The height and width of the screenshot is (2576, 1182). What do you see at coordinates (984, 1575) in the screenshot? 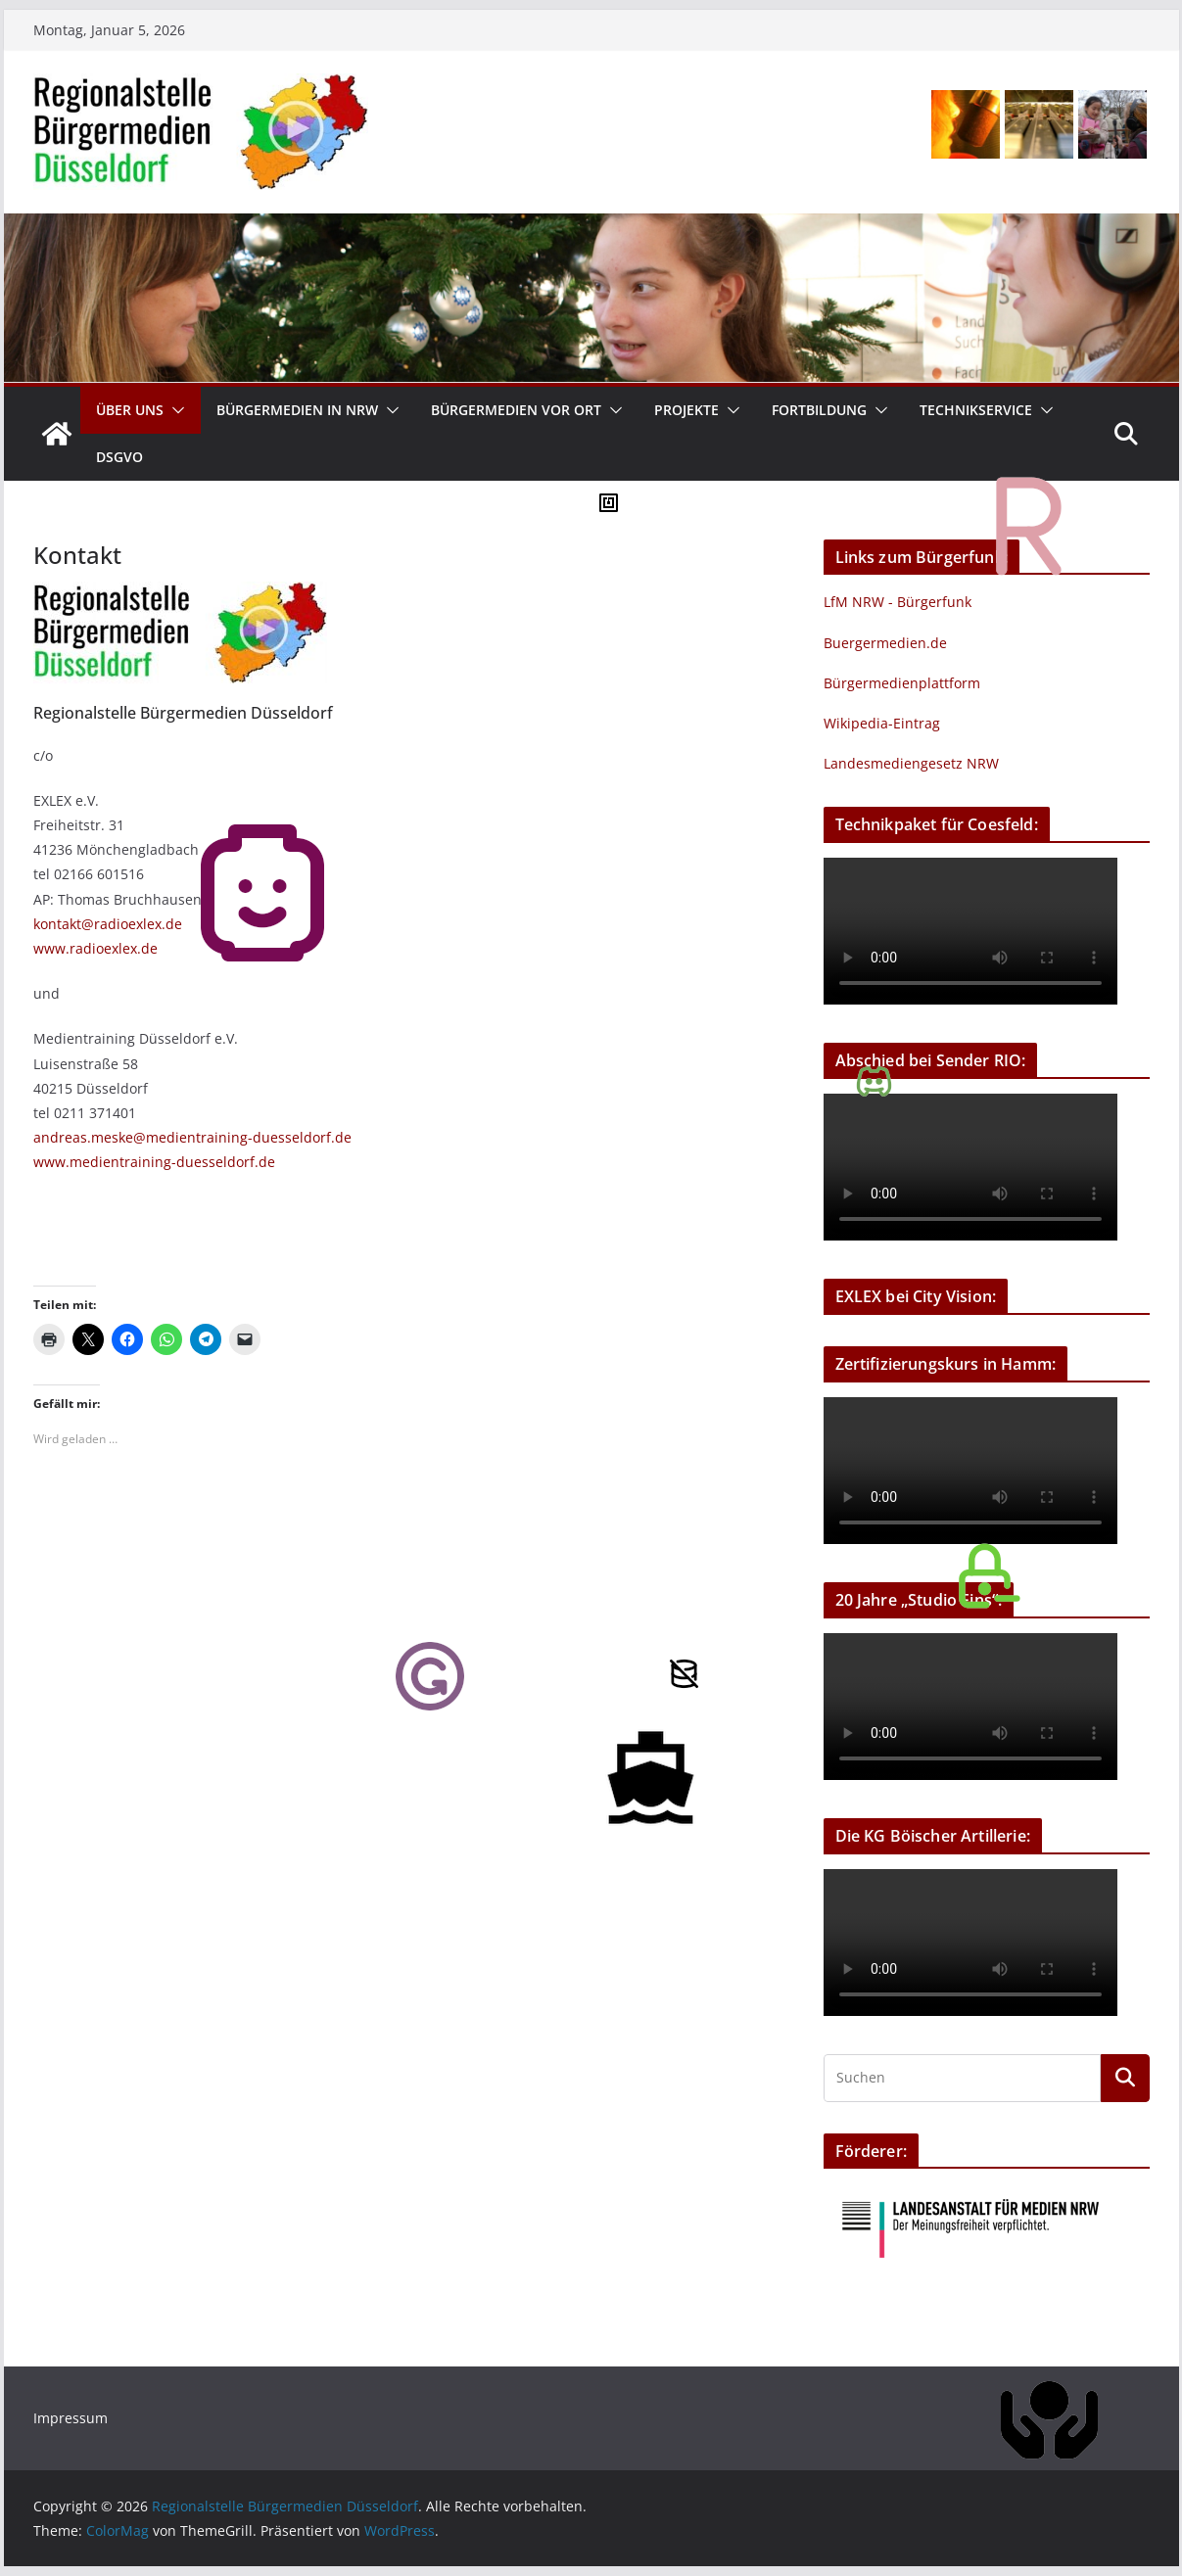
I see `remove a security restriction` at bounding box center [984, 1575].